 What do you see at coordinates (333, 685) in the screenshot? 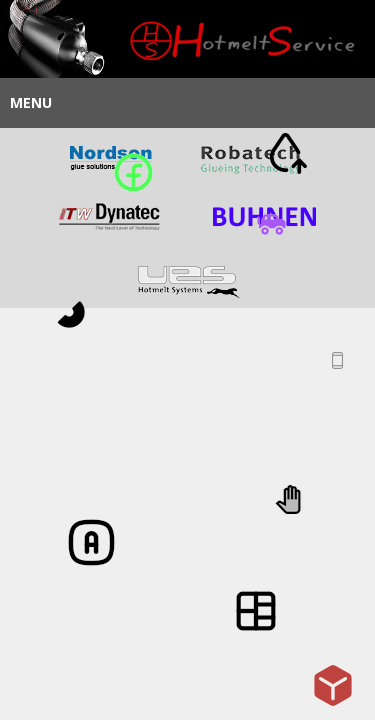
I see `roll a six-sided die` at bounding box center [333, 685].